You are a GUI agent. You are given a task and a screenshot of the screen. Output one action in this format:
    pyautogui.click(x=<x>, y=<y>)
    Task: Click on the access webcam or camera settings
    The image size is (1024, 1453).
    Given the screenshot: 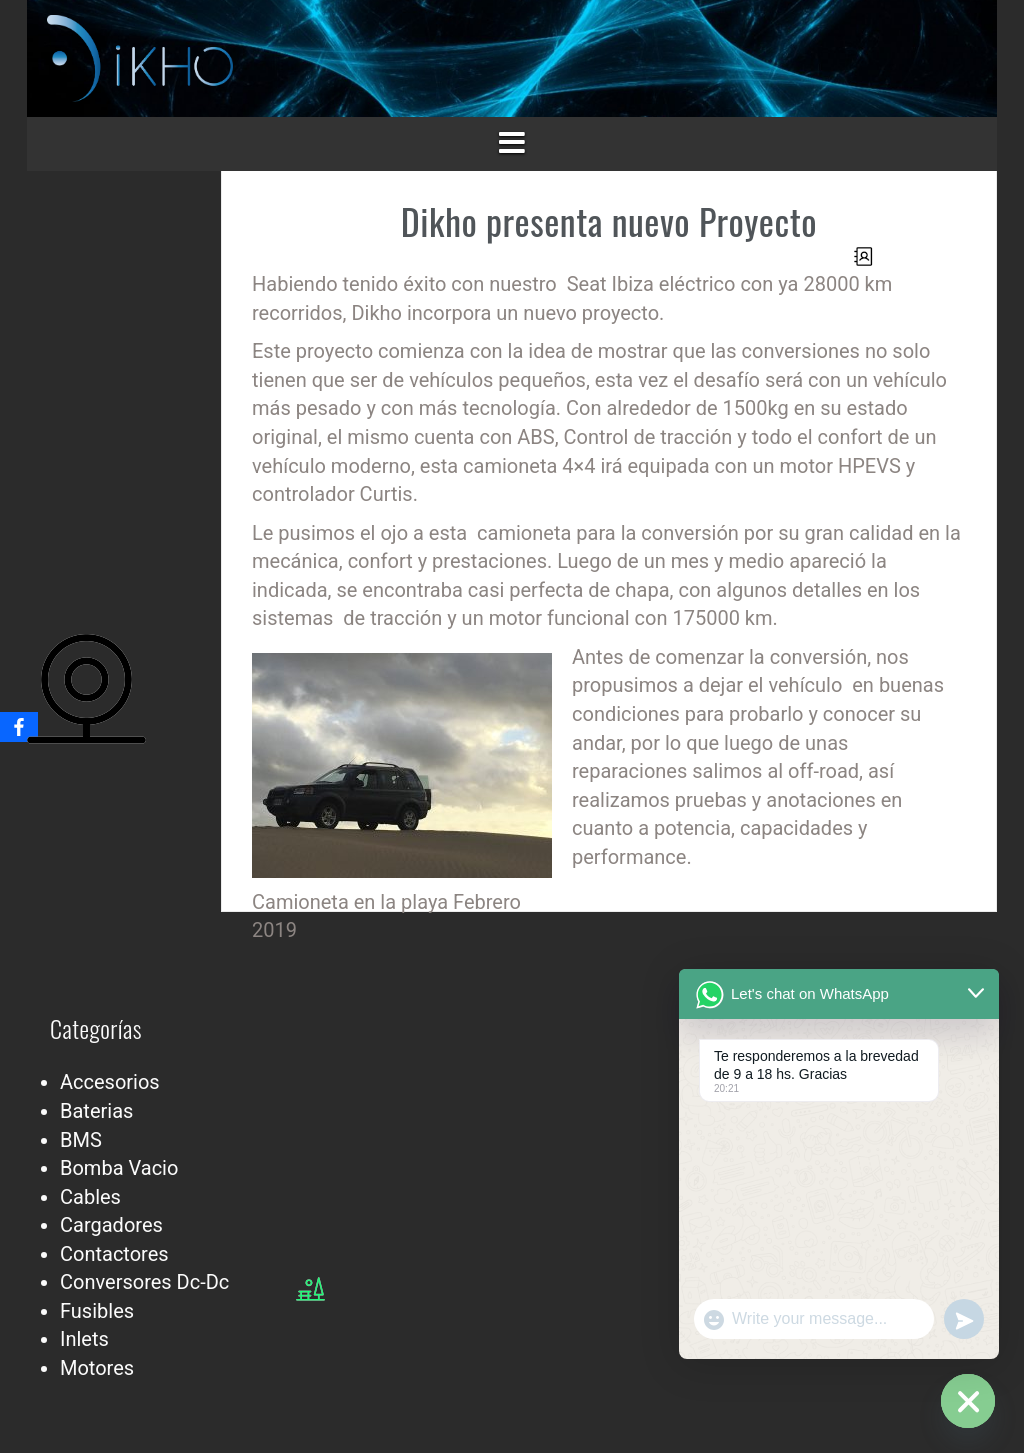 What is the action you would take?
    pyautogui.click(x=86, y=693)
    